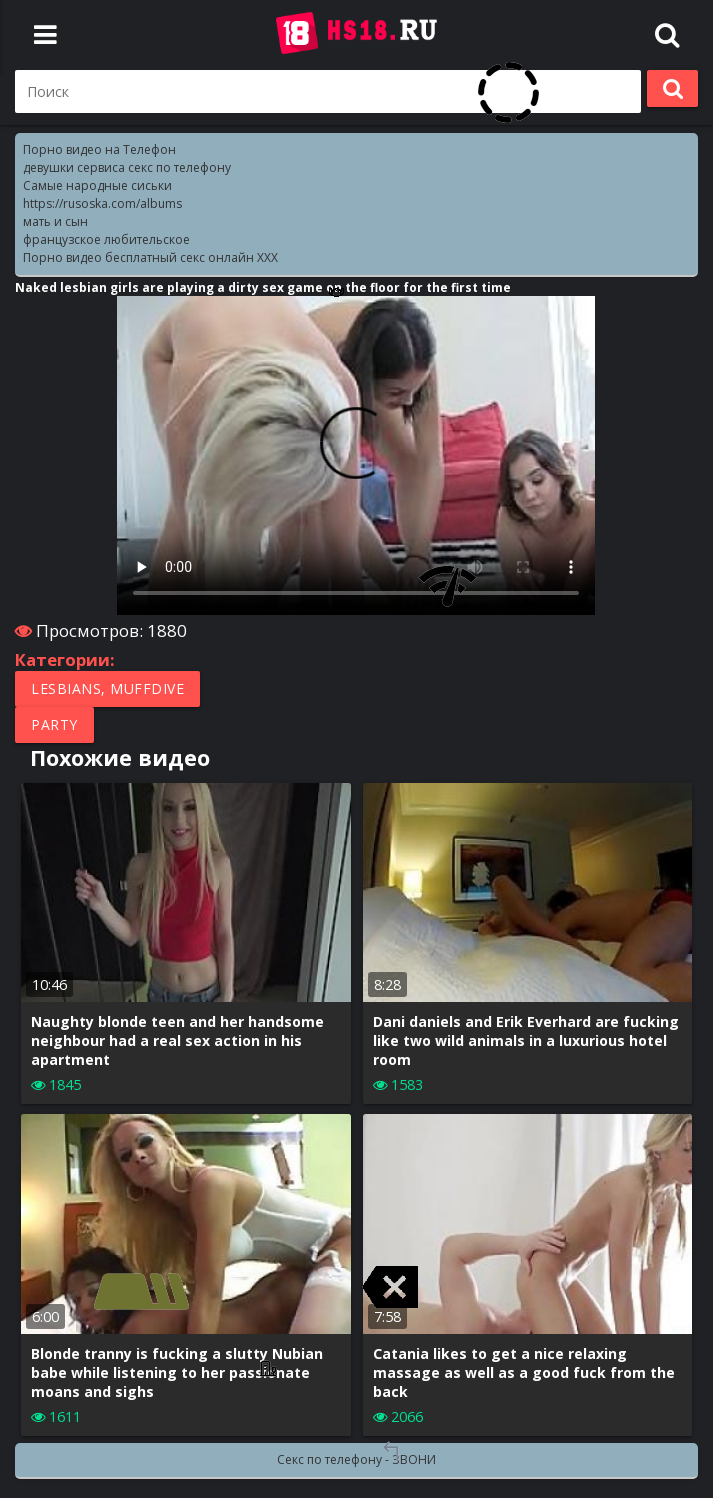  I want to click on indicates loading or processing in progress, so click(508, 92).